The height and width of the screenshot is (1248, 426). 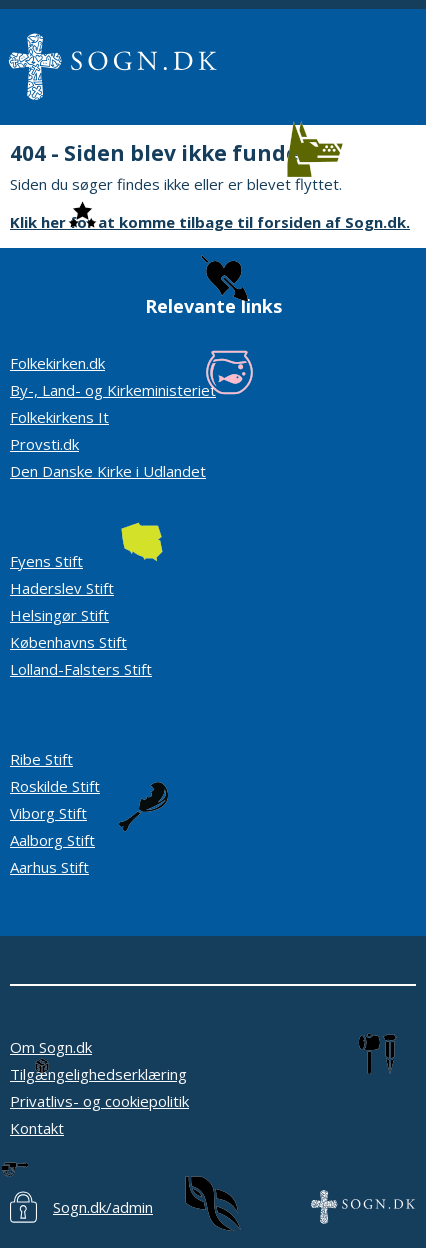 What do you see at coordinates (225, 278) in the screenshot?
I see `indicates a match or romantic connection in a dating app` at bounding box center [225, 278].